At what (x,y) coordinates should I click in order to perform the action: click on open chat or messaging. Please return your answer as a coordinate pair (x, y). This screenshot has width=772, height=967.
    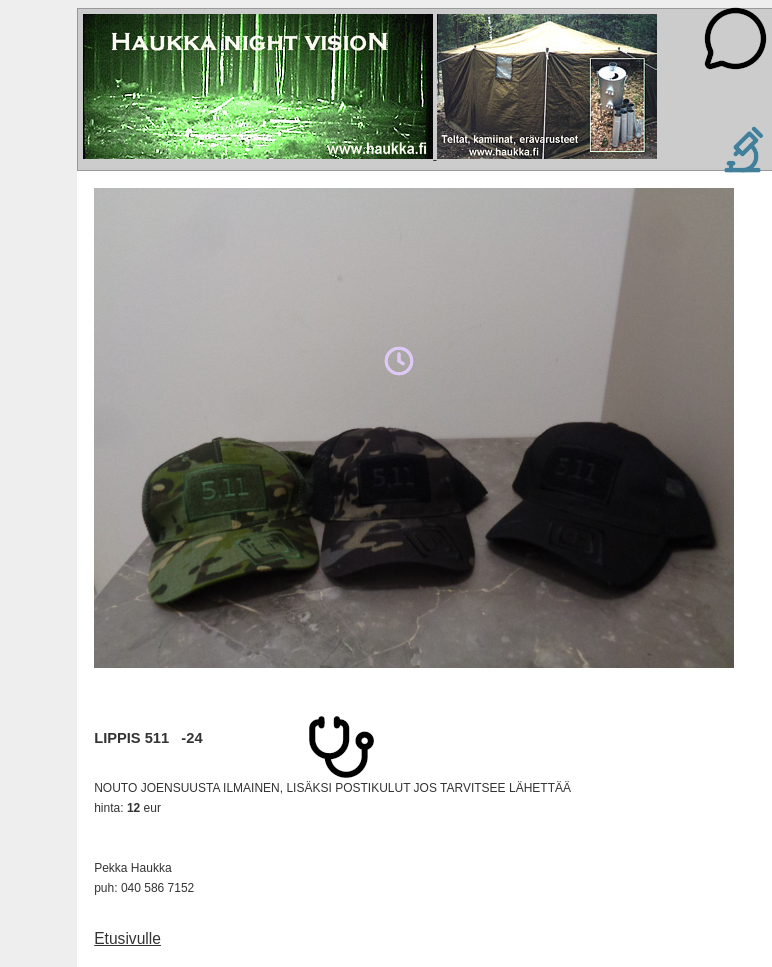
    Looking at the image, I should click on (735, 38).